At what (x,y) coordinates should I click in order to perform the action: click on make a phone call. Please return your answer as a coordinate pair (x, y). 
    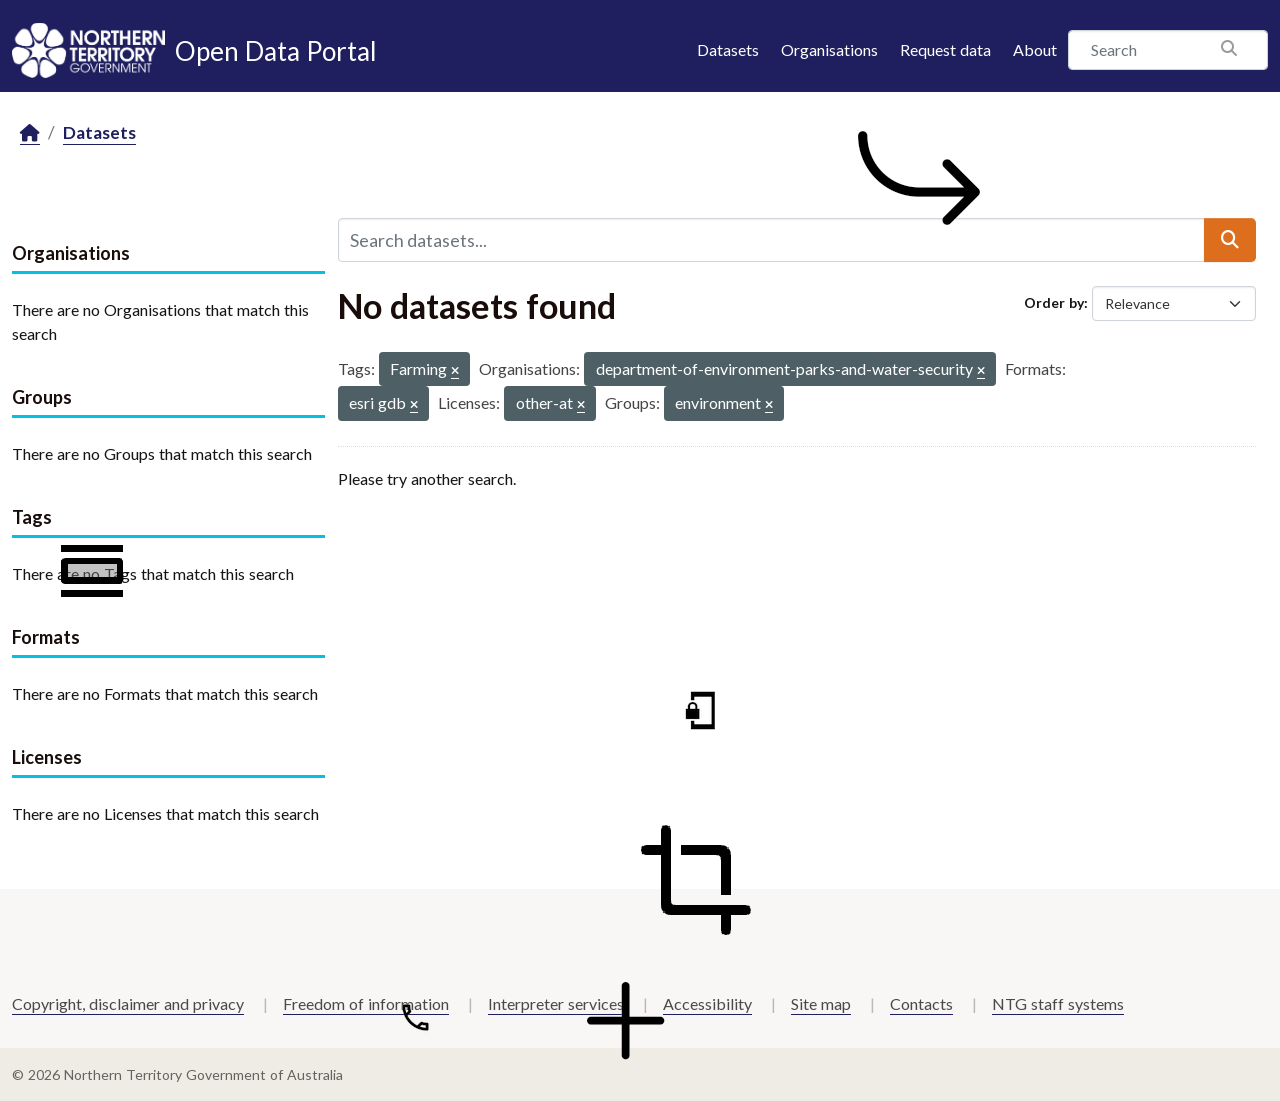
    Looking at the image, I should click on (415, 1017).